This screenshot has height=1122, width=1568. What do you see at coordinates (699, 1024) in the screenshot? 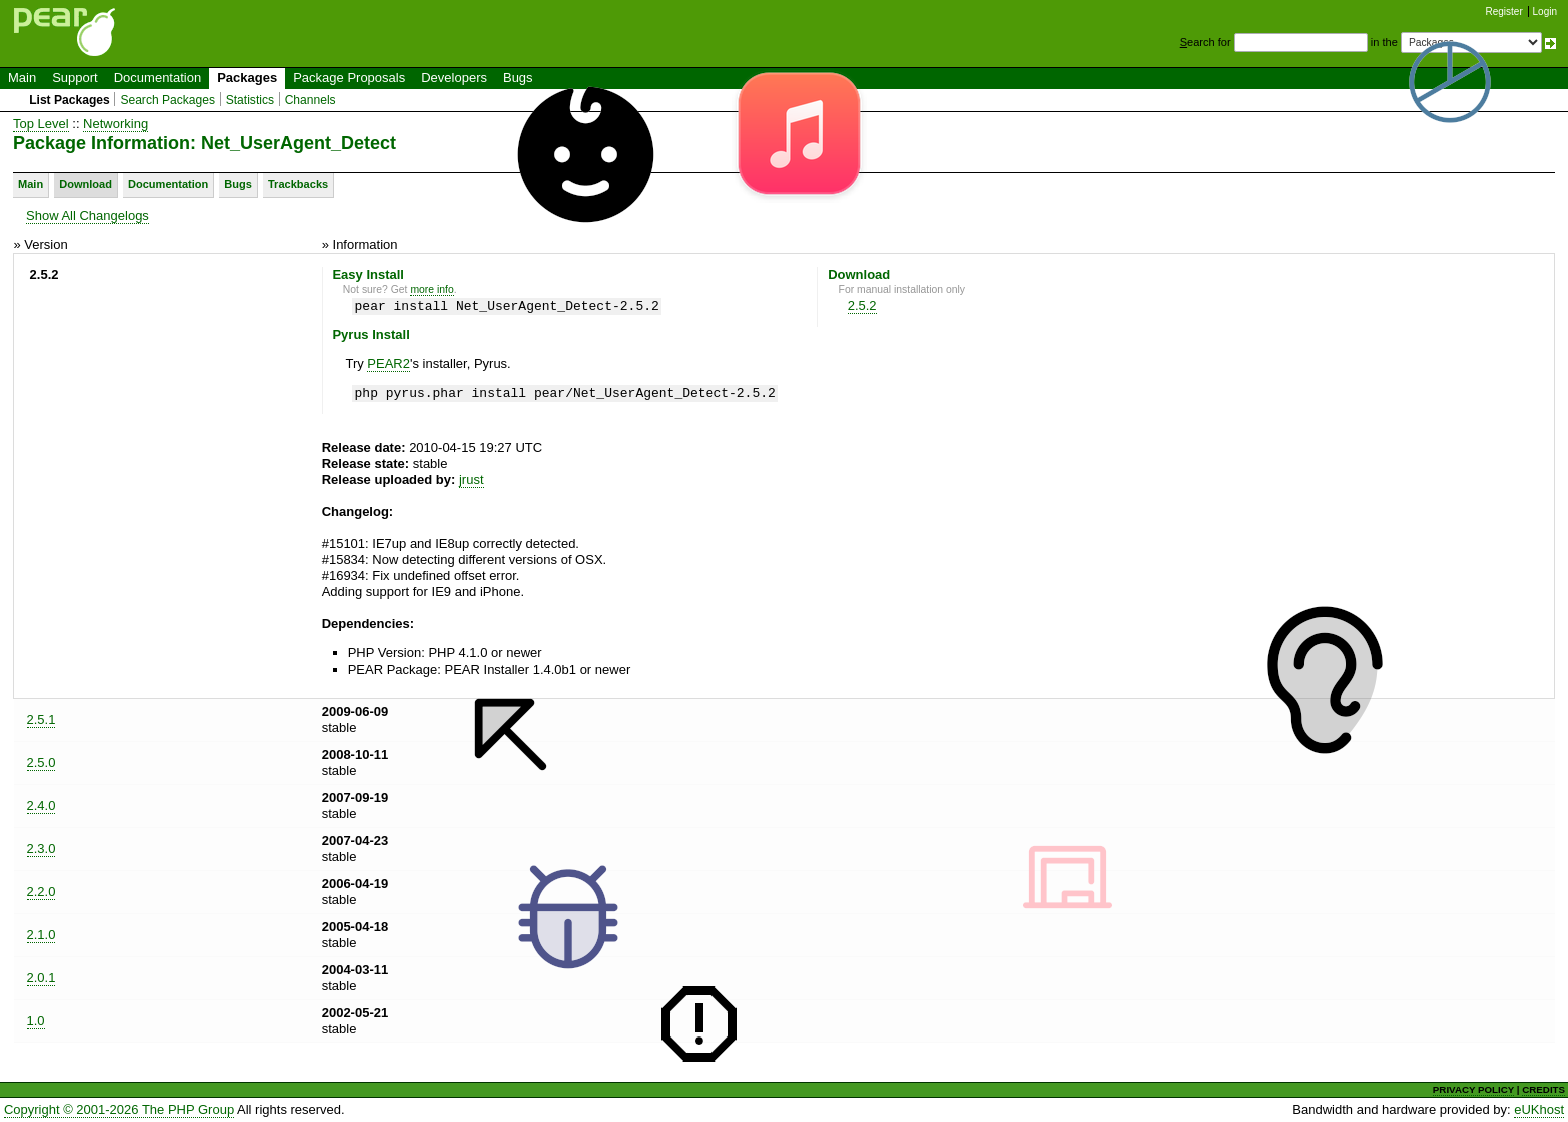
I see `report an issue or violation` at bounding box center [699, 1024].